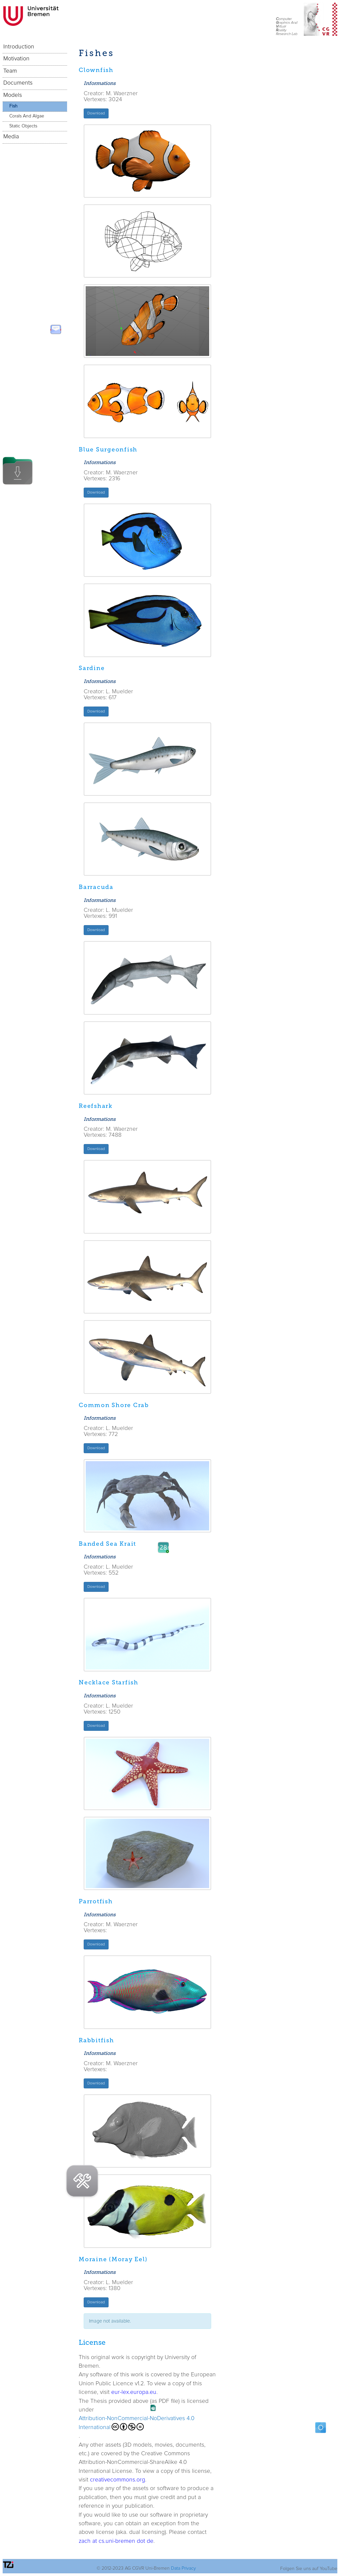 This screenshot has width=340, height=2576. I want to click on open evolution email client, so click(56, 329).